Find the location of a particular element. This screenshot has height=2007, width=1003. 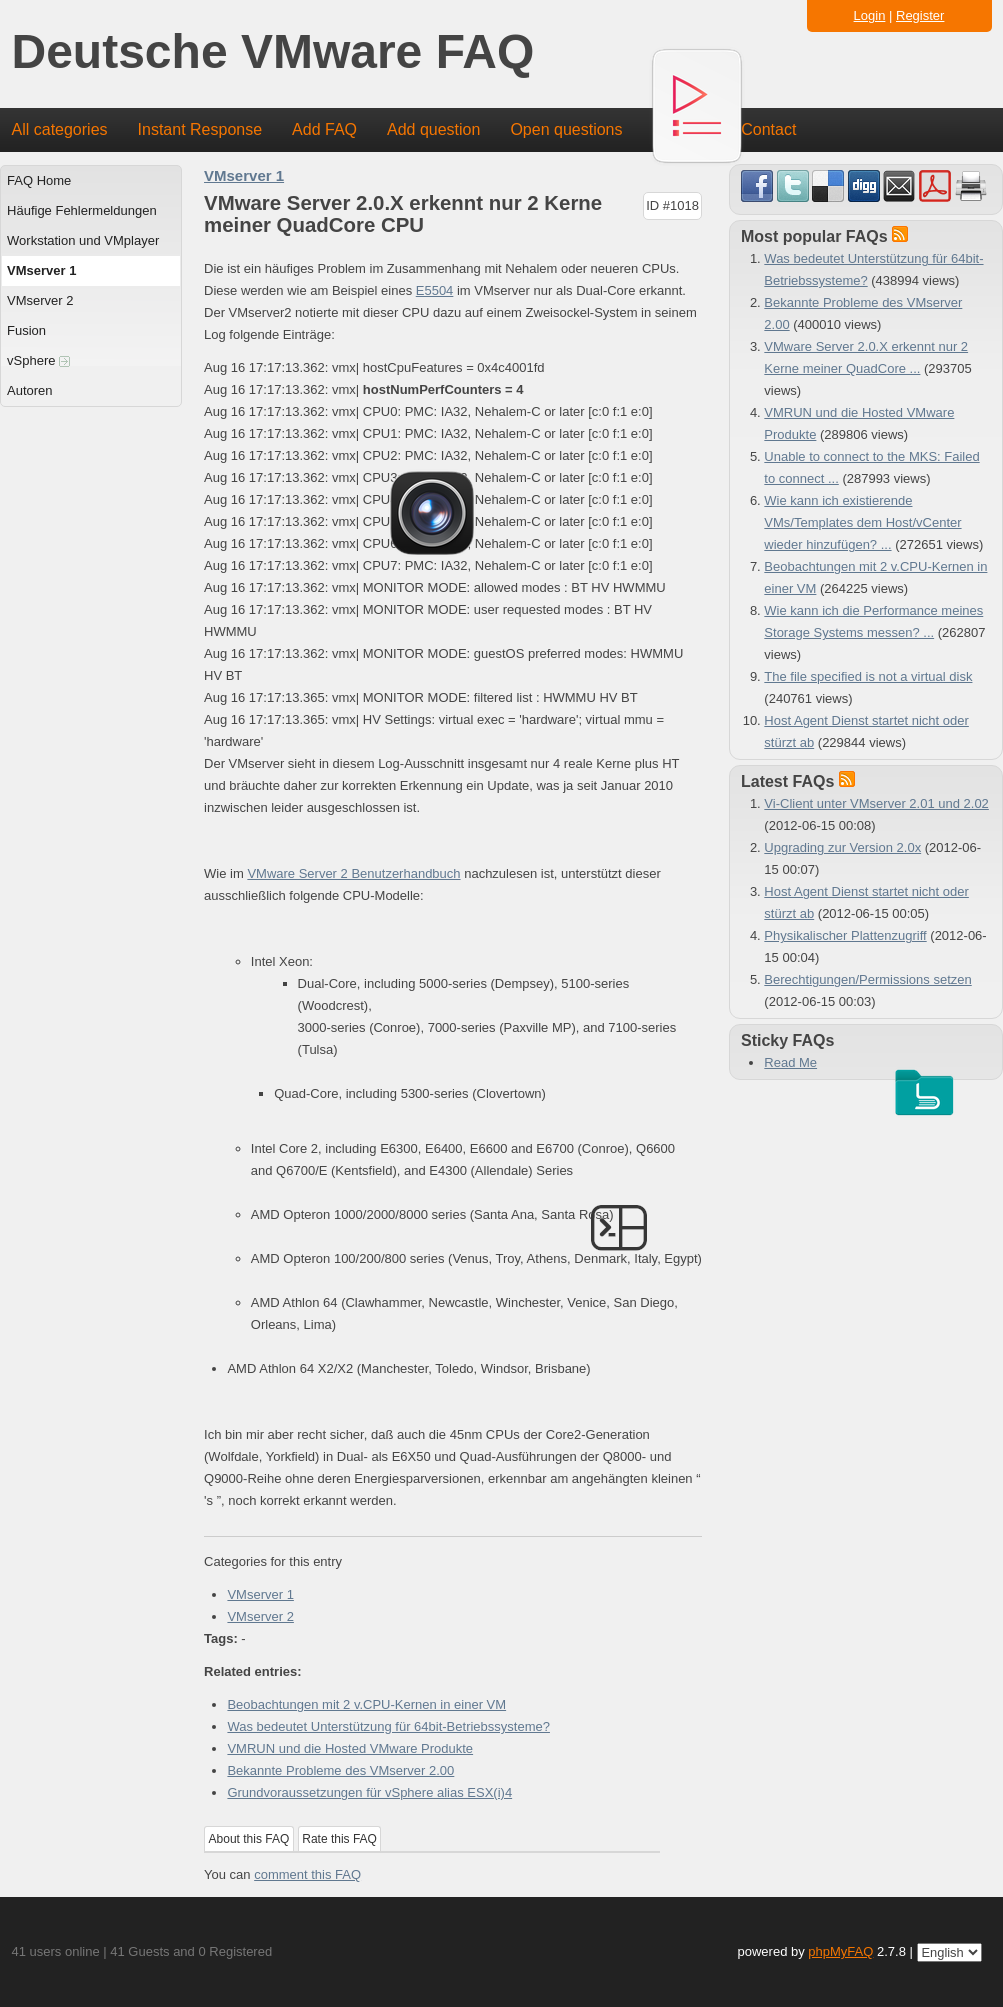

open taaghche app files folder is located at coordinates (924, 1094).